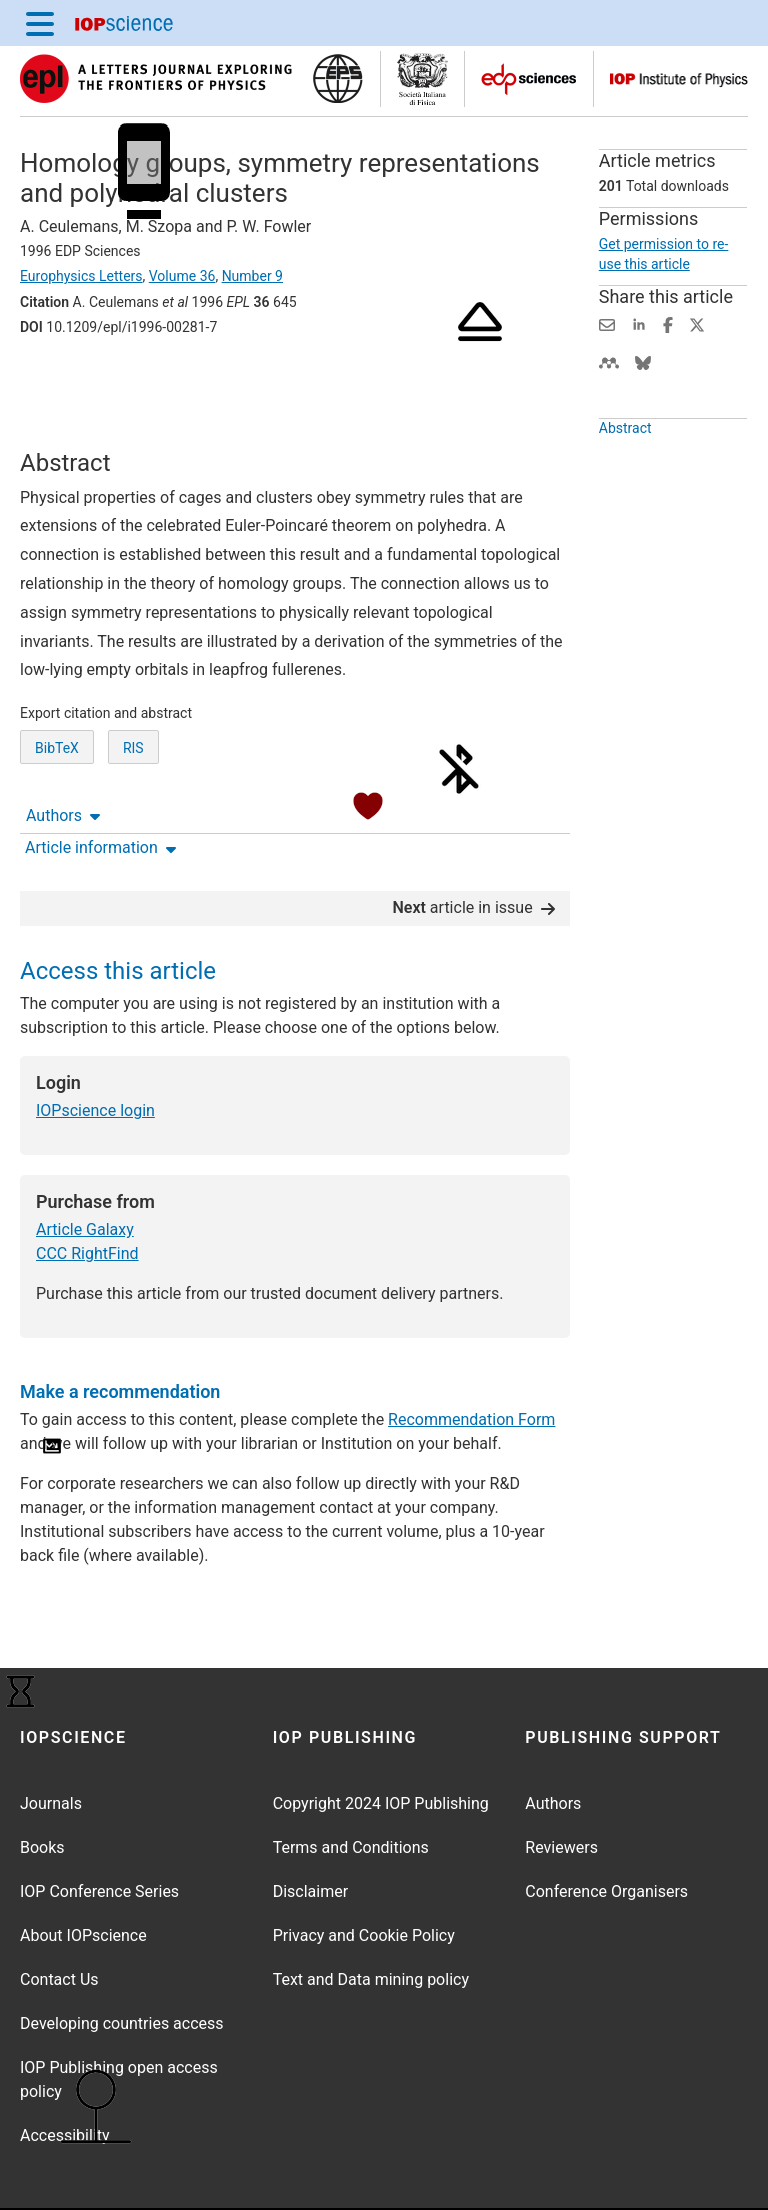  I want to click on mark a location on the map, so click(96, 2108).